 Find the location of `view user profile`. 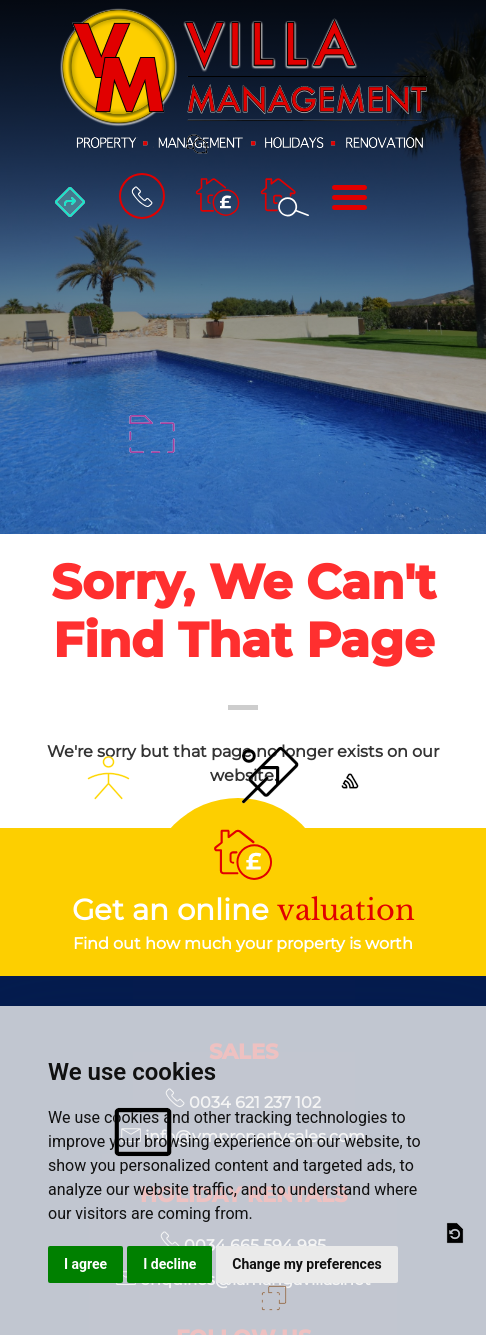

view user profile is located at coordinates (108, 778).